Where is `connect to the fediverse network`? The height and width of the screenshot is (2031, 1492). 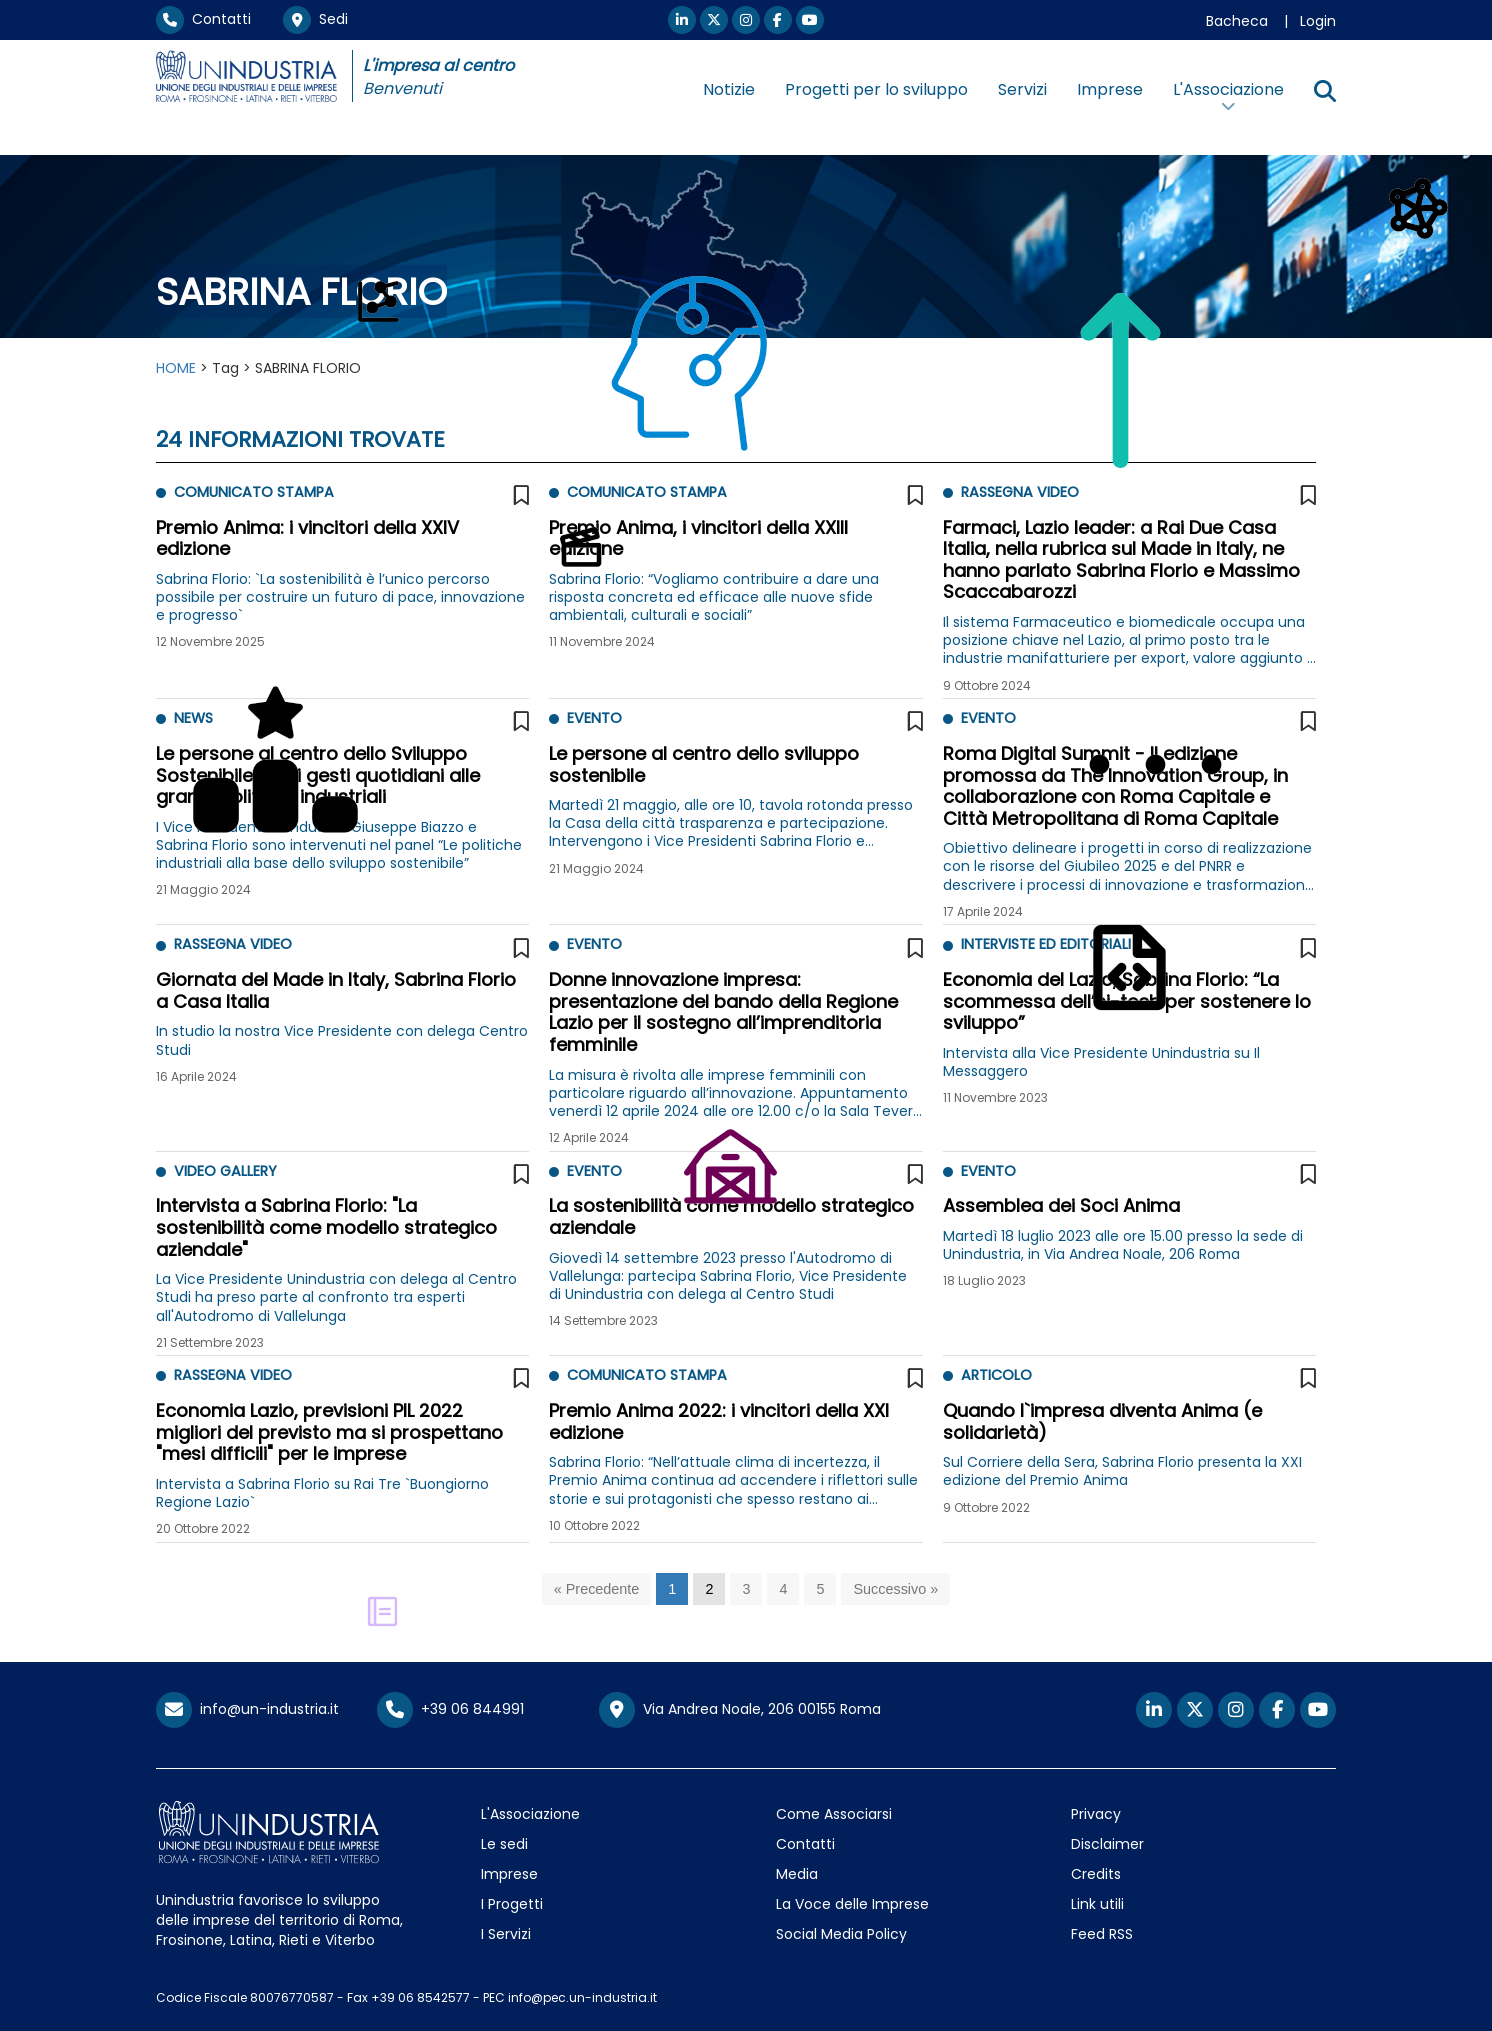
connect to the fediverse network is located at coordinates (1417, 208).